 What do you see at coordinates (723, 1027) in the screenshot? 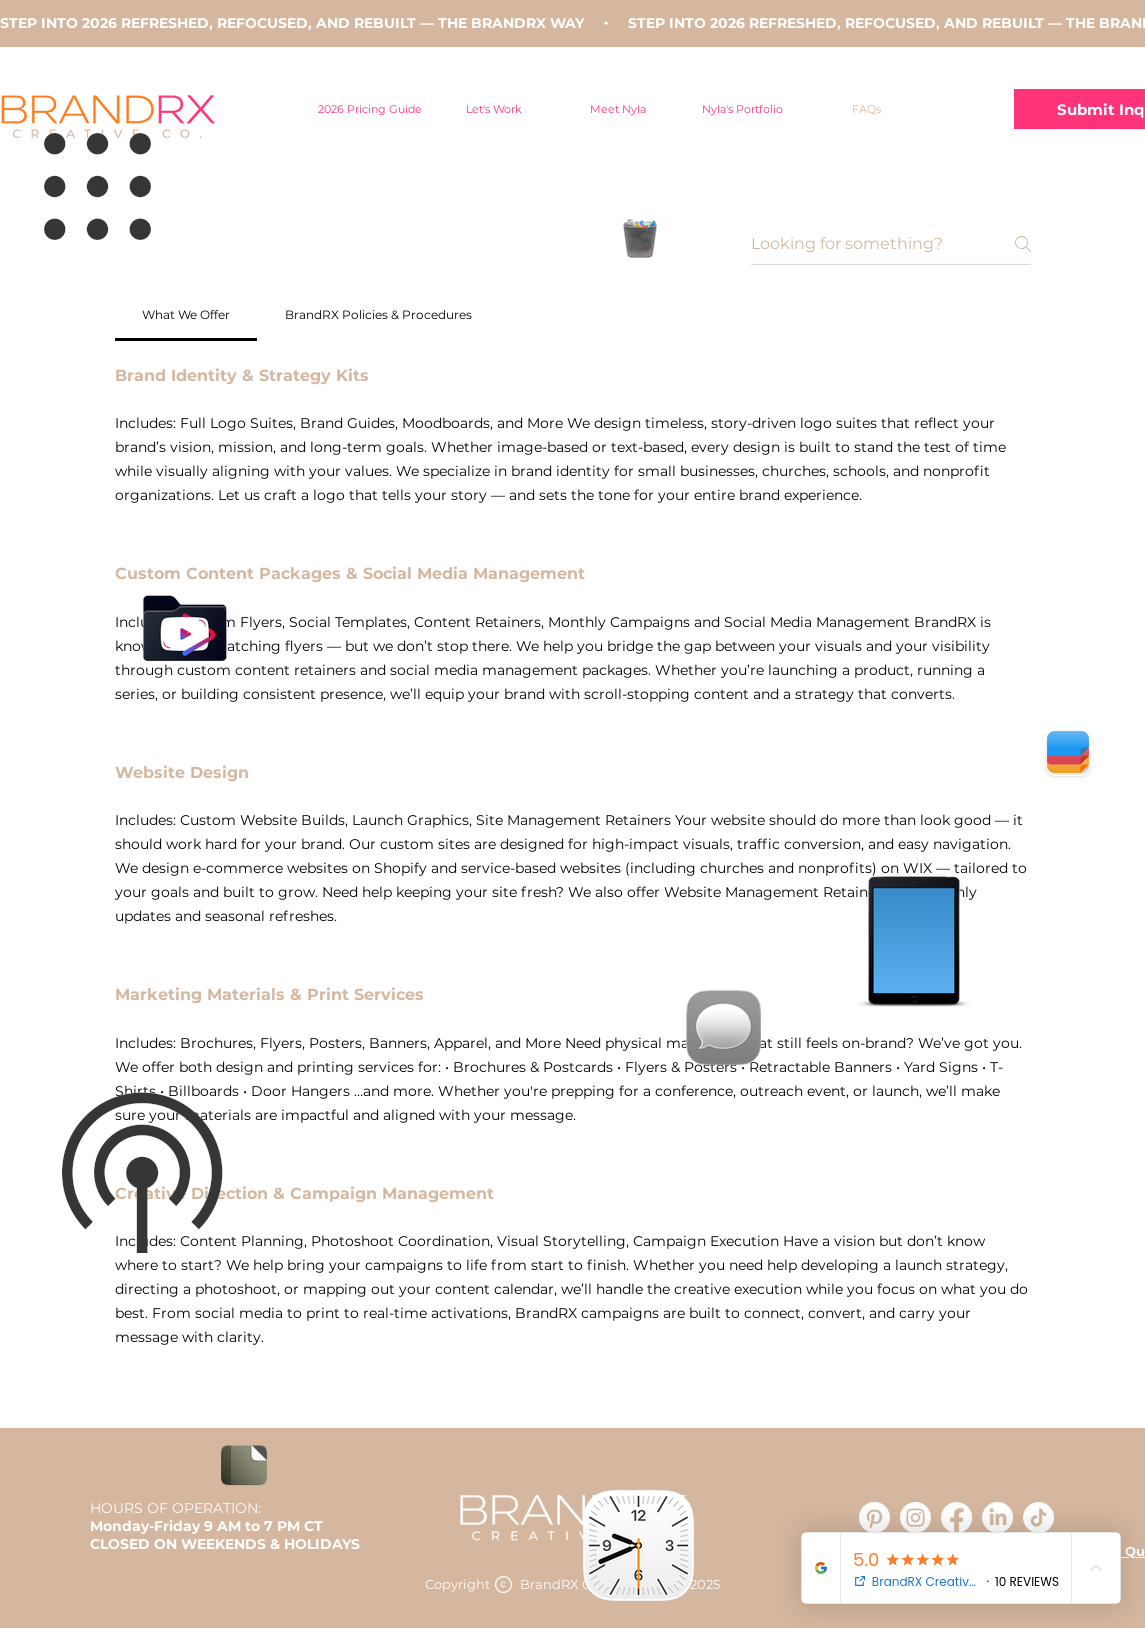
I see `open the messages app` at bounding box center [723, 1027].